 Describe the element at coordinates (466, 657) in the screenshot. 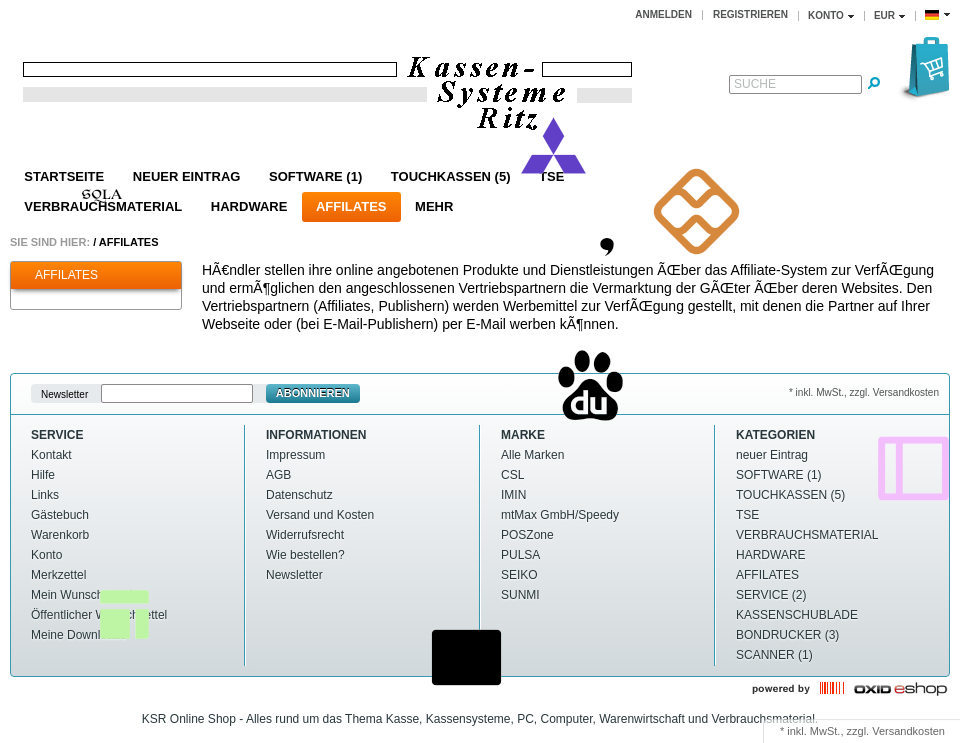

I see `select a rectangular shape tool` at that location.